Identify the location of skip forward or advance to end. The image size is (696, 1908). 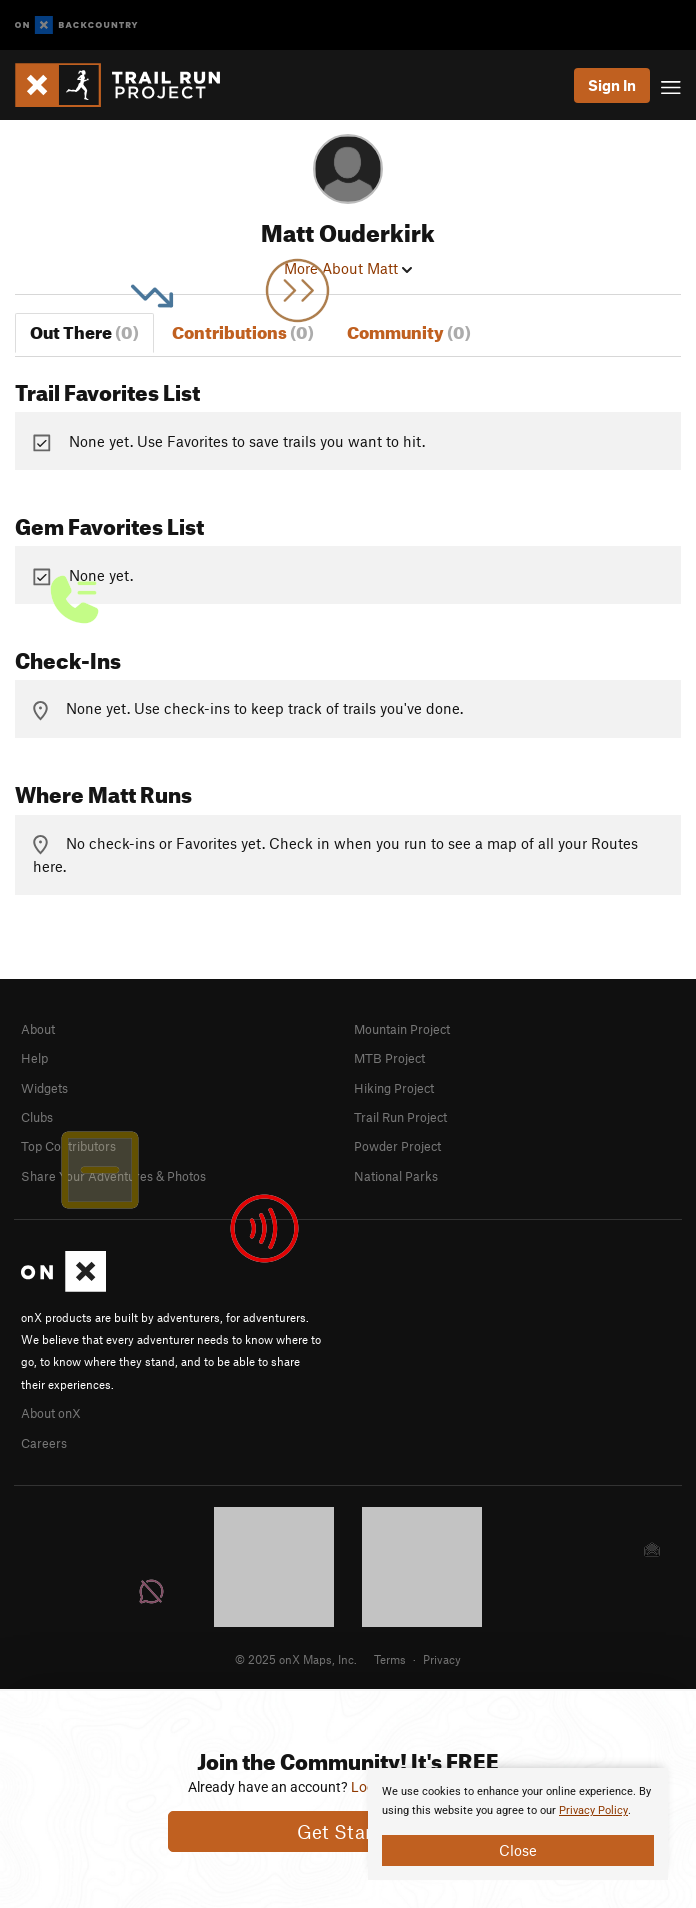
(297, 290).